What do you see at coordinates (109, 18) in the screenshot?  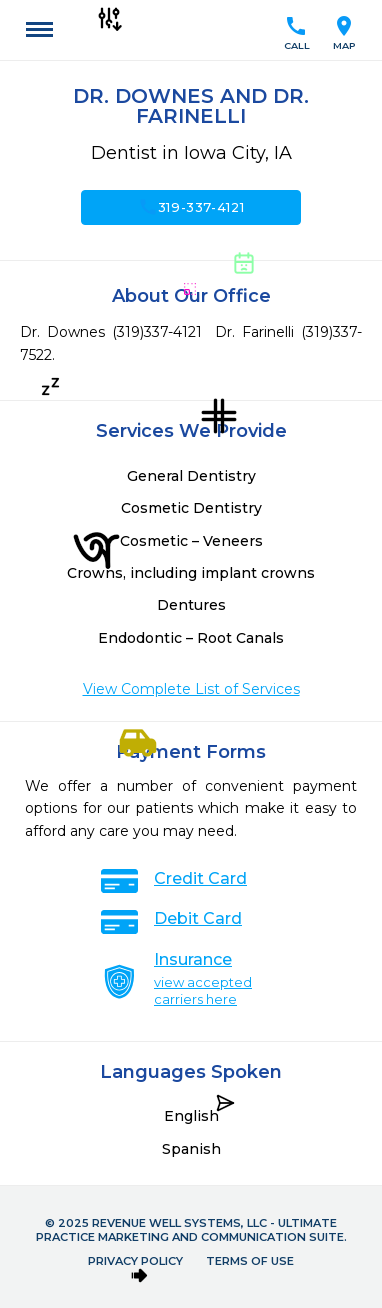 I see `adjust settings or preferences` at bounding box center [109, 18].